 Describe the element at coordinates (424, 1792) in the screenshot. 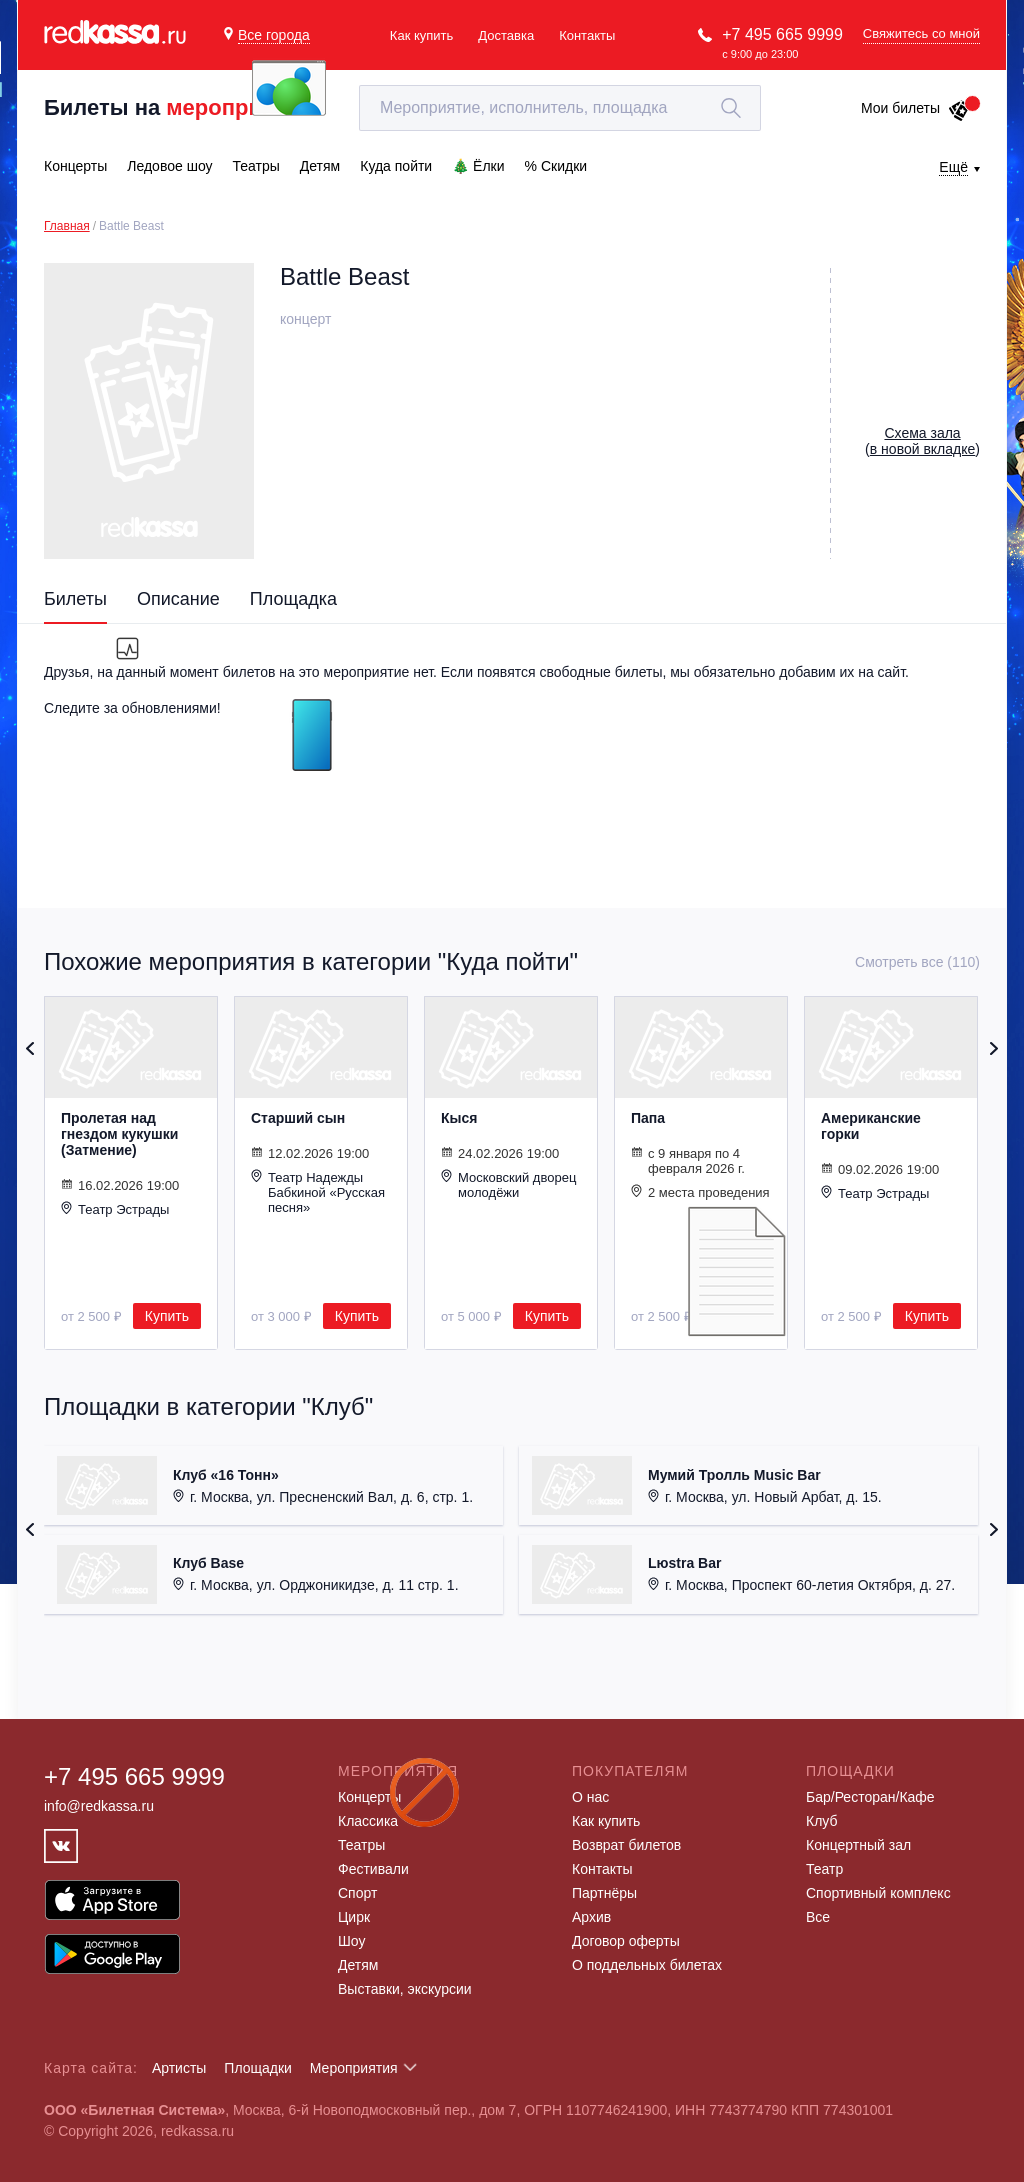

I see `indicates denied or blocked access` at that location.